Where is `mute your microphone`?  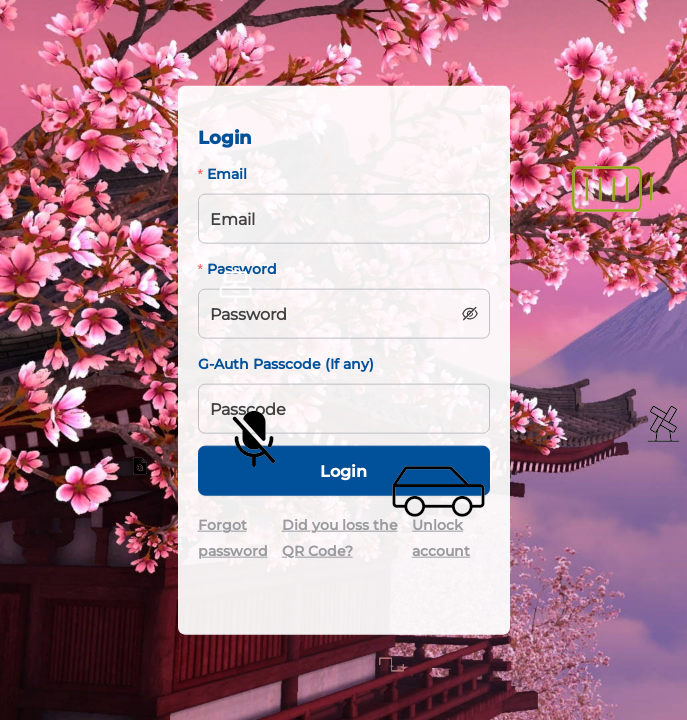
mute your microphone is located at coordinates (254, 438).